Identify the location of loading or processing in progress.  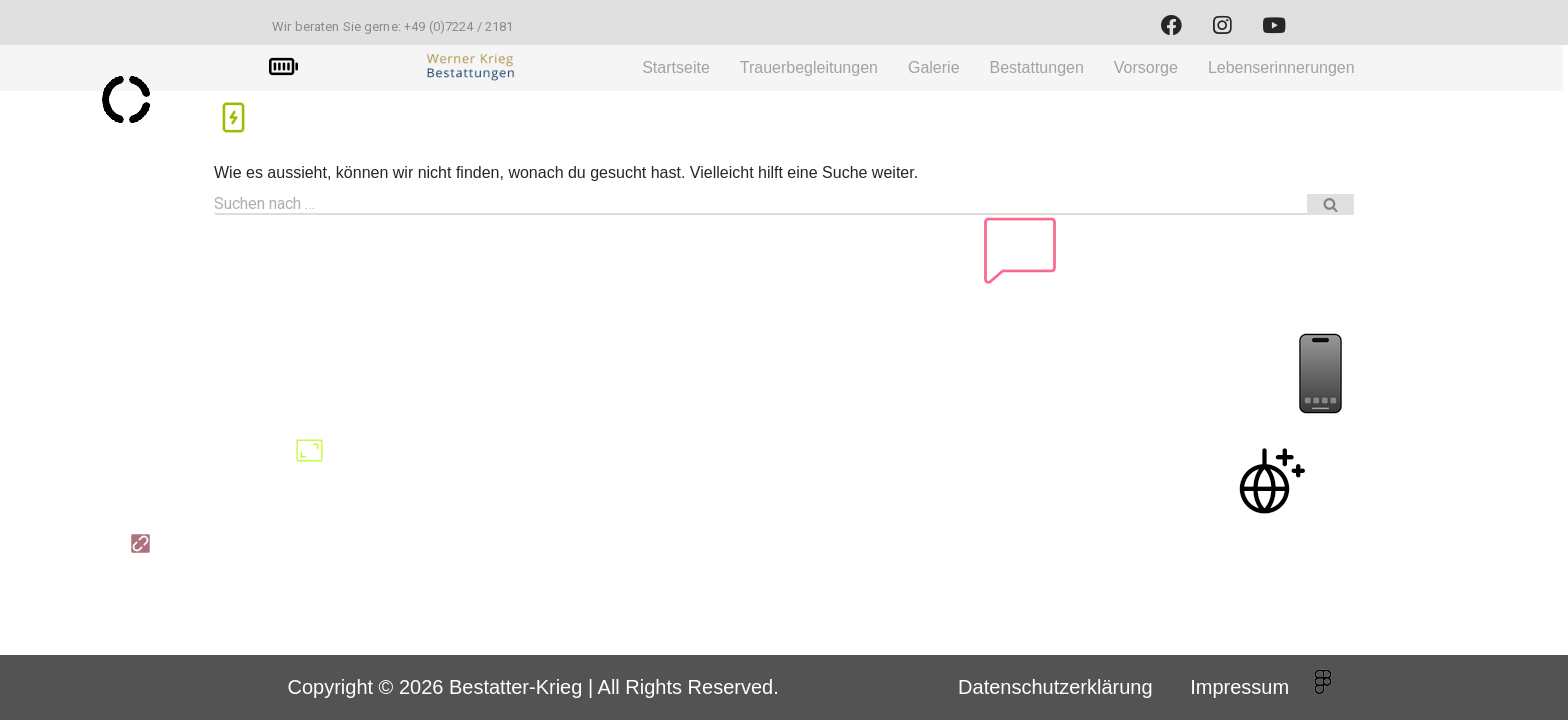
(126, 99).